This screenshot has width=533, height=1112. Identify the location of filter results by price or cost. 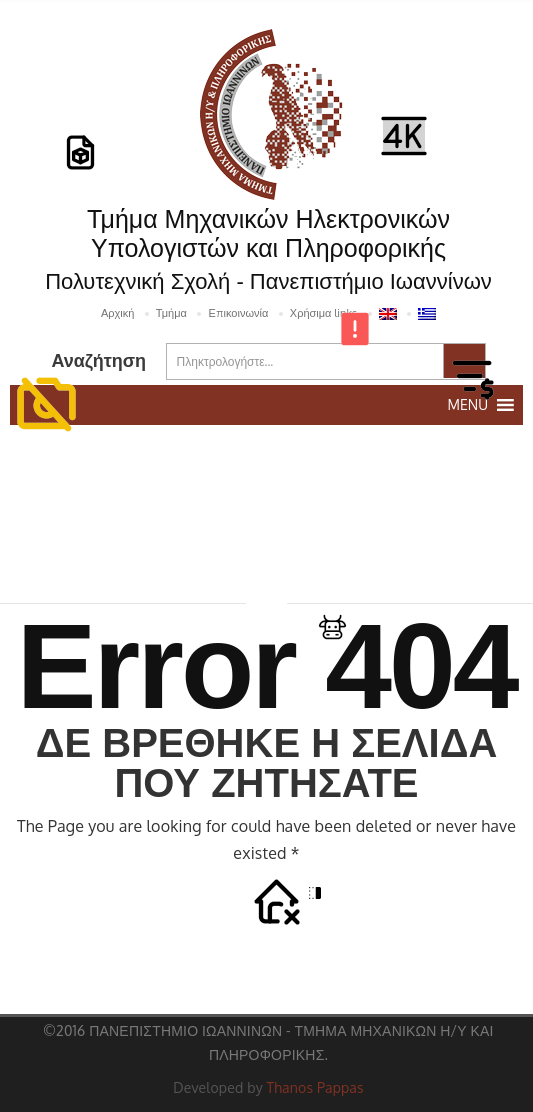
(472, 376).